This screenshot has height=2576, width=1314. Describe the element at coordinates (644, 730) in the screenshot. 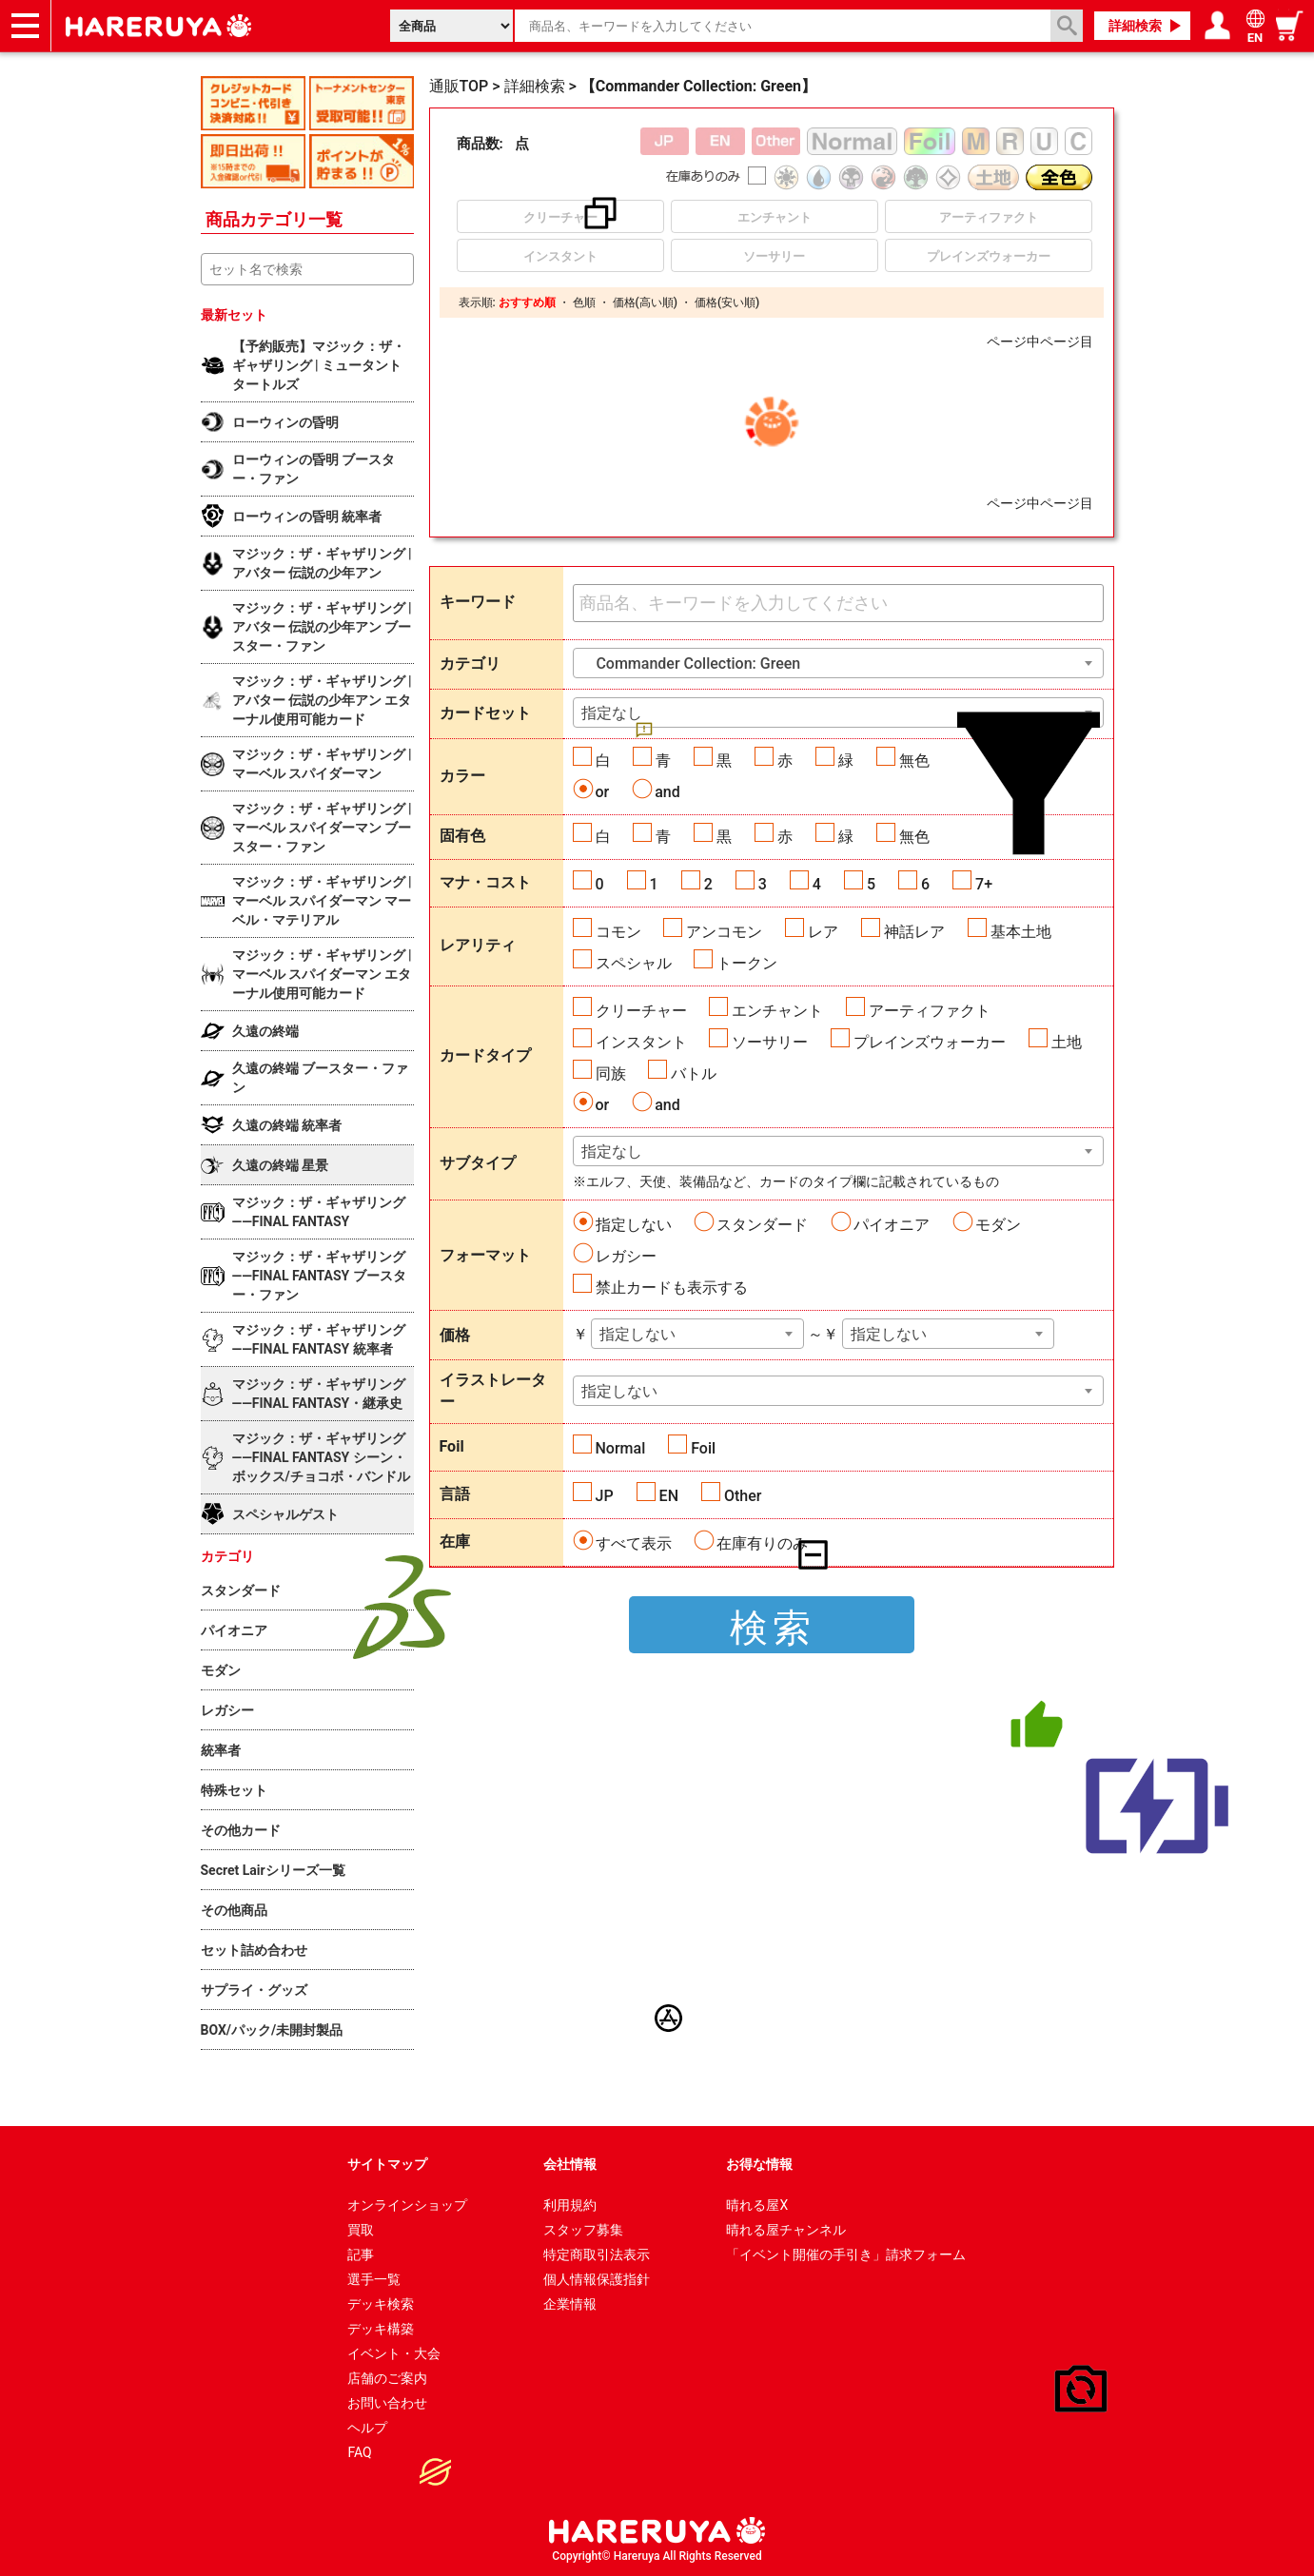

I see `submit feedback or report an issue` at that location.